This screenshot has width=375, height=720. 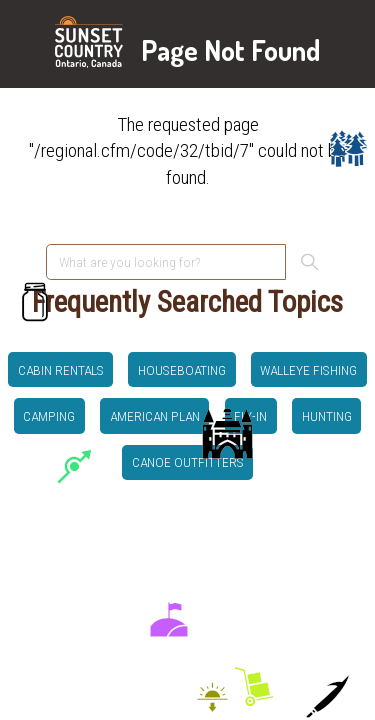 I want to click on enter the castle or fortress level, so click(x=227, y=433).